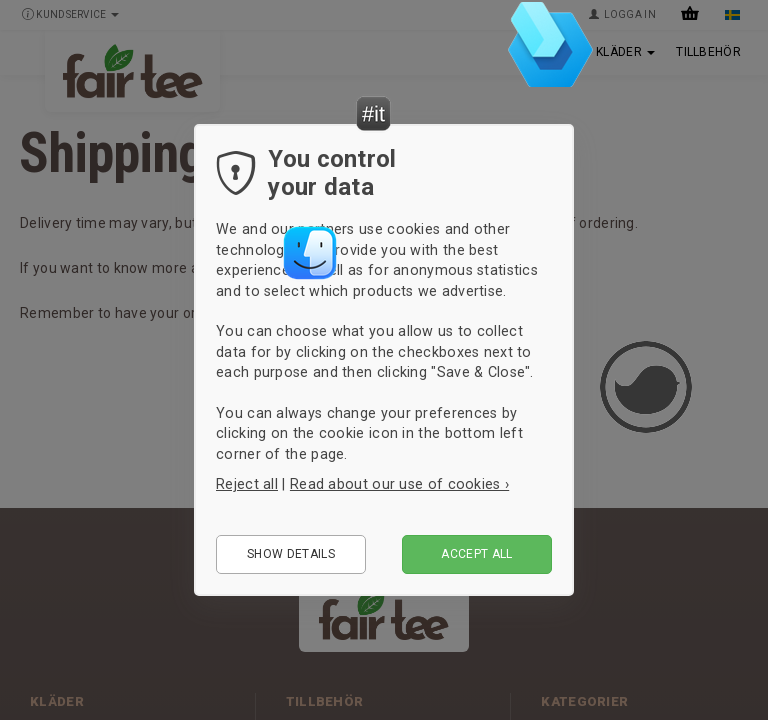 This screenshot has width=768, height=720. I want to click on launch budgie desktop environment, so click(646, 387).